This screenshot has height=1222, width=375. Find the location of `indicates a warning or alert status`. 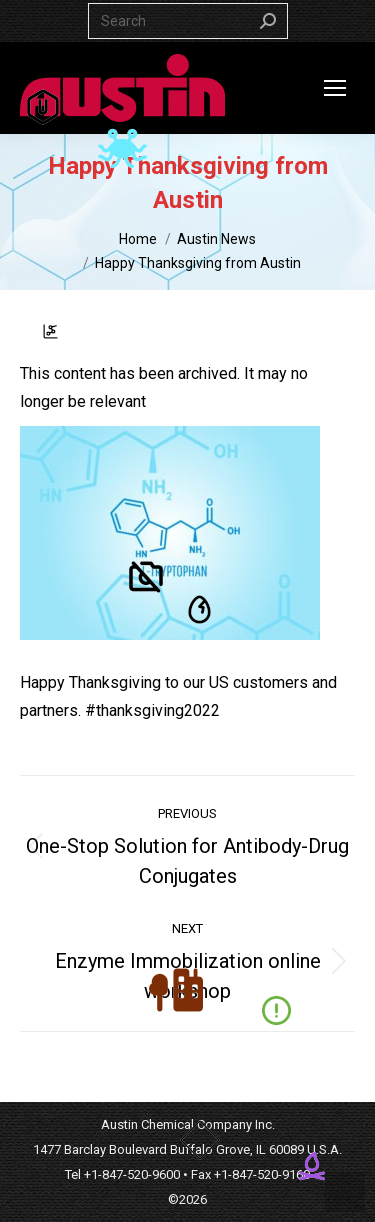

indicates a warning or alert status is located at coordinates (276, 1010).